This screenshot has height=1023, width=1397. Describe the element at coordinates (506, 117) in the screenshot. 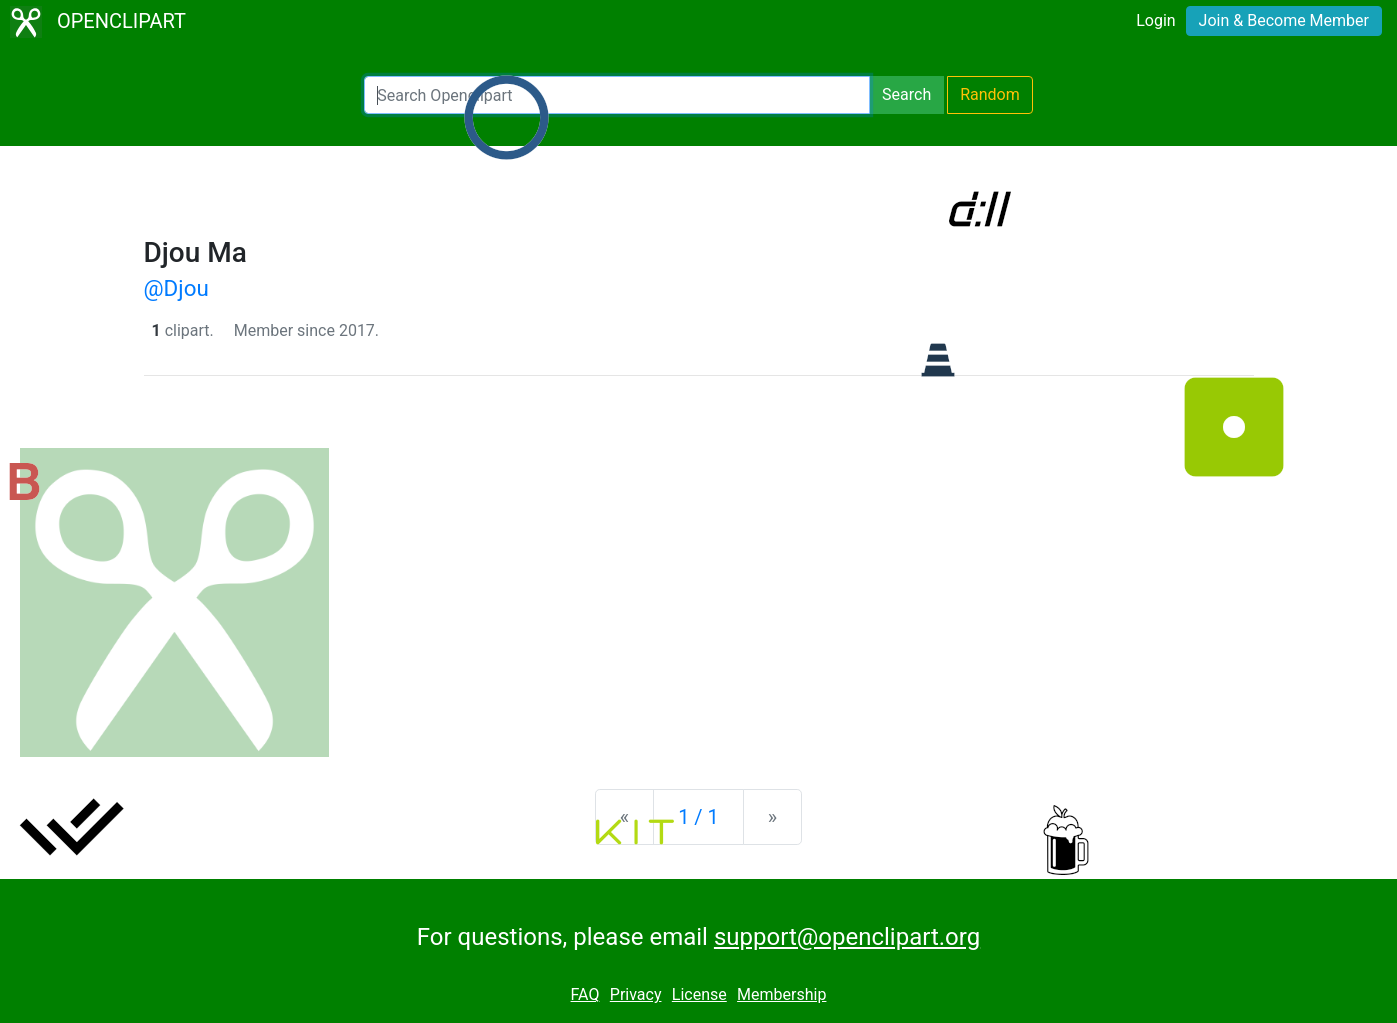

I see `unselected checkbox or radio button option` at that location.